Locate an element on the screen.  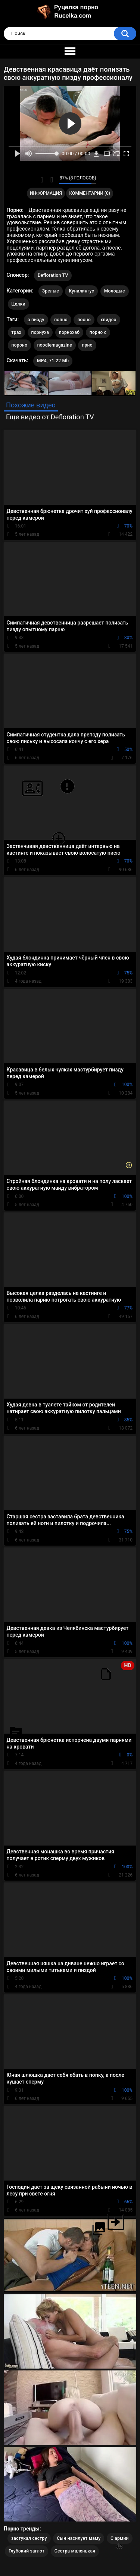
add a new item is located at coordinates (59, 838).